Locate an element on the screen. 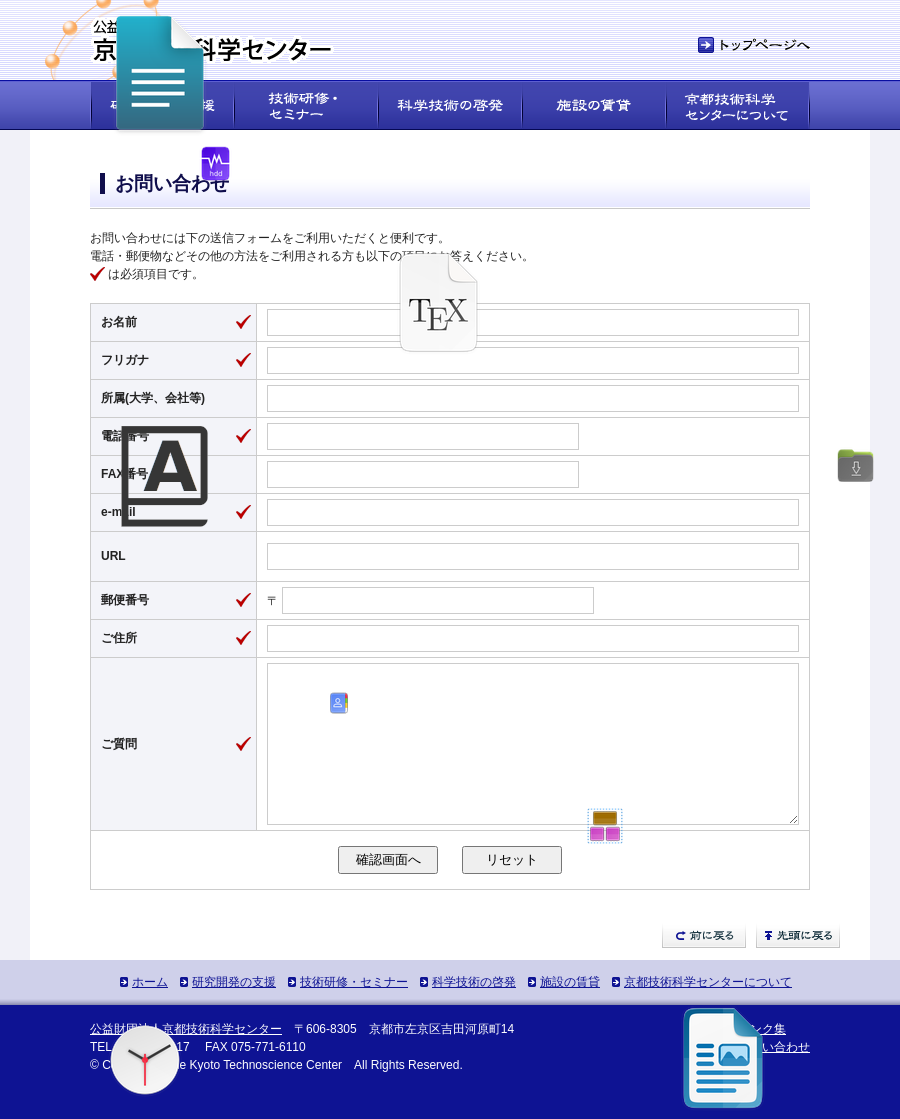  open the contacts app is located at coordinates (339, 703).